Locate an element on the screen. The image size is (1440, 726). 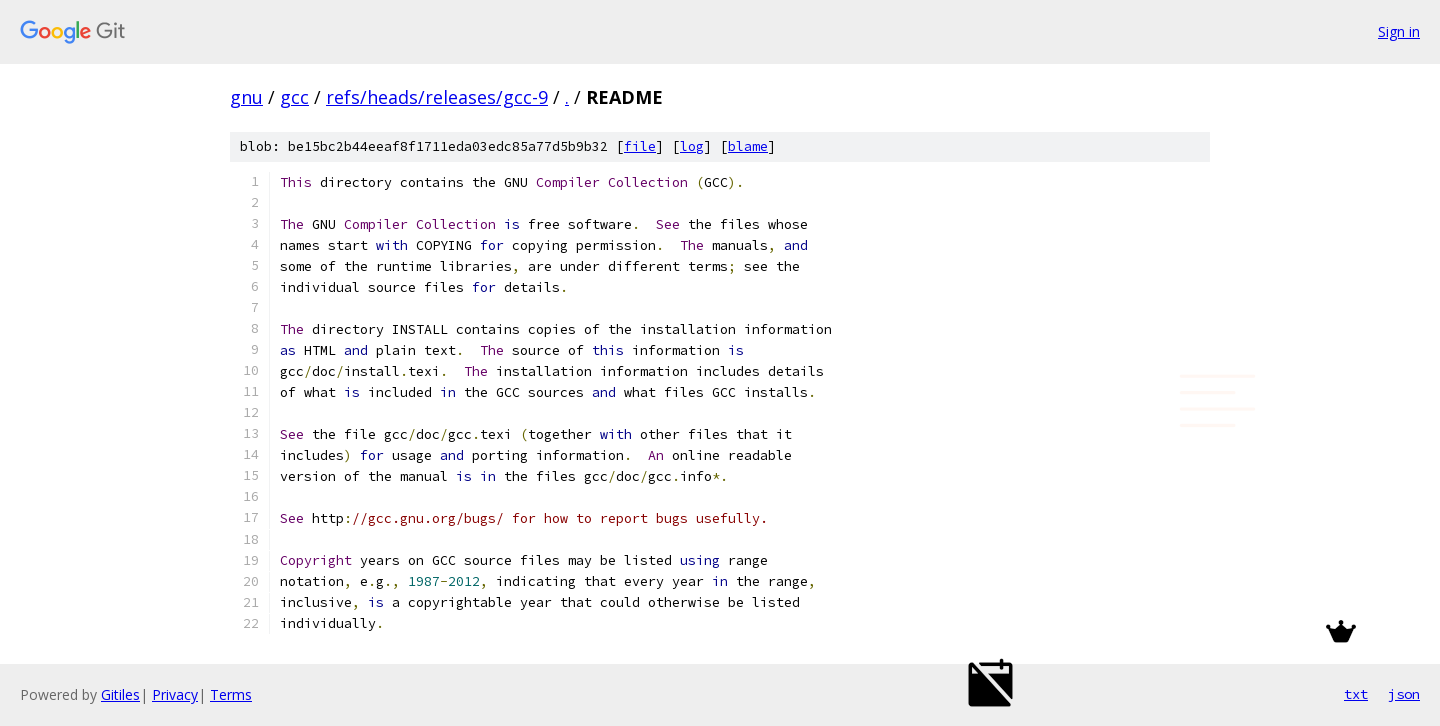
disable or cancel calendar events is located at coordinates (990, 684).